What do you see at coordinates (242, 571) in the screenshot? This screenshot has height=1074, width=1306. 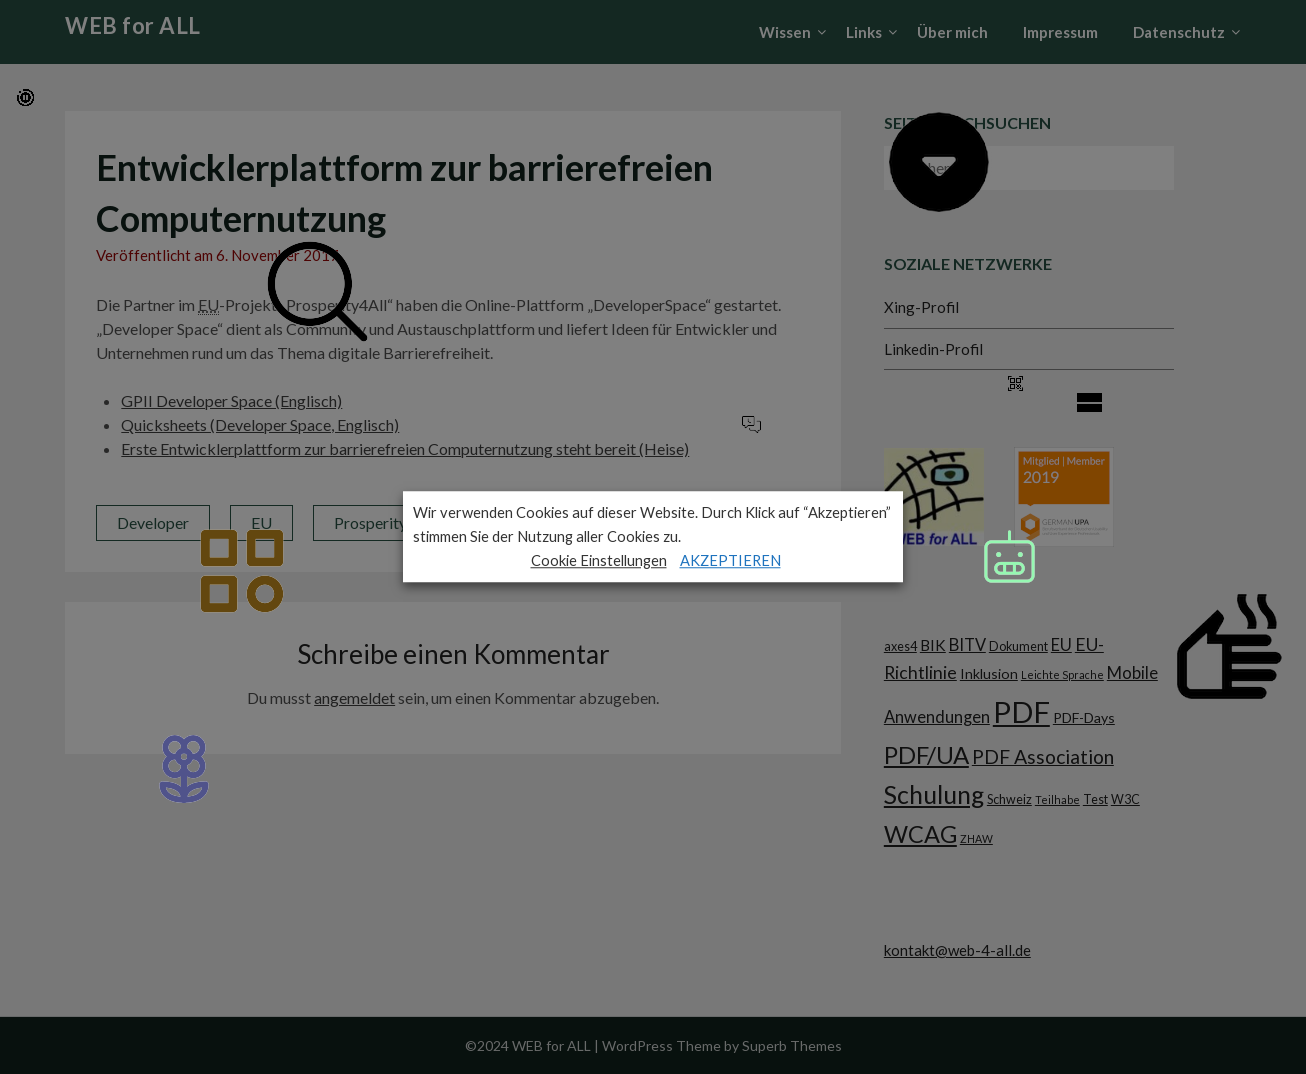 I see `browse categories or sections` at bounding box center [242, 571].